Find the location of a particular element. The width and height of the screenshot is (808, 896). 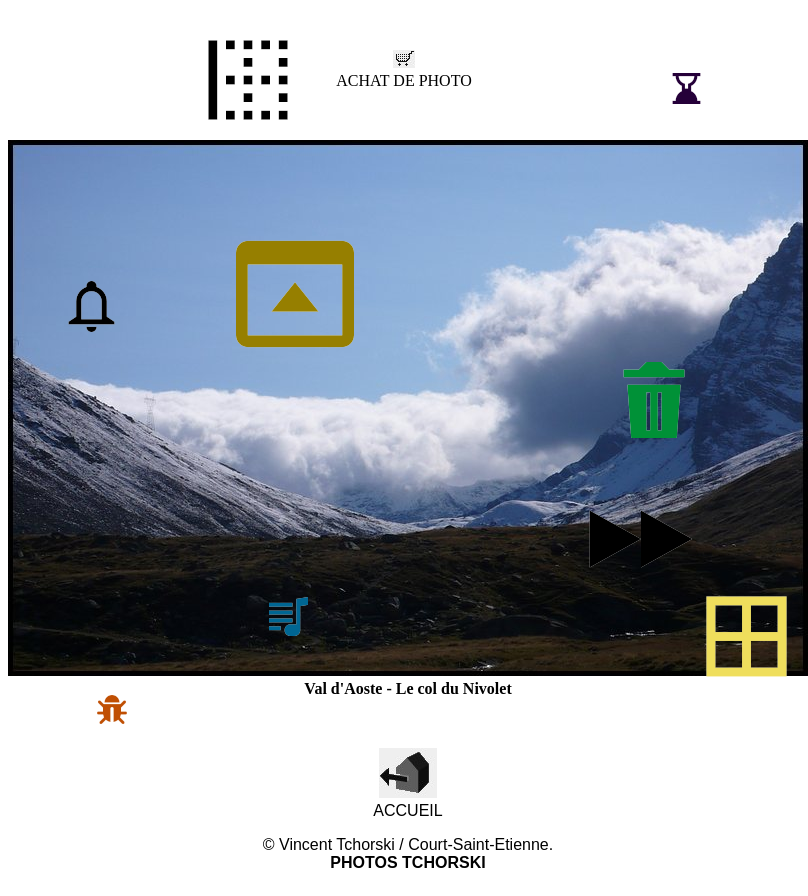

report a bug or issue is located at coordinates (112, 710).